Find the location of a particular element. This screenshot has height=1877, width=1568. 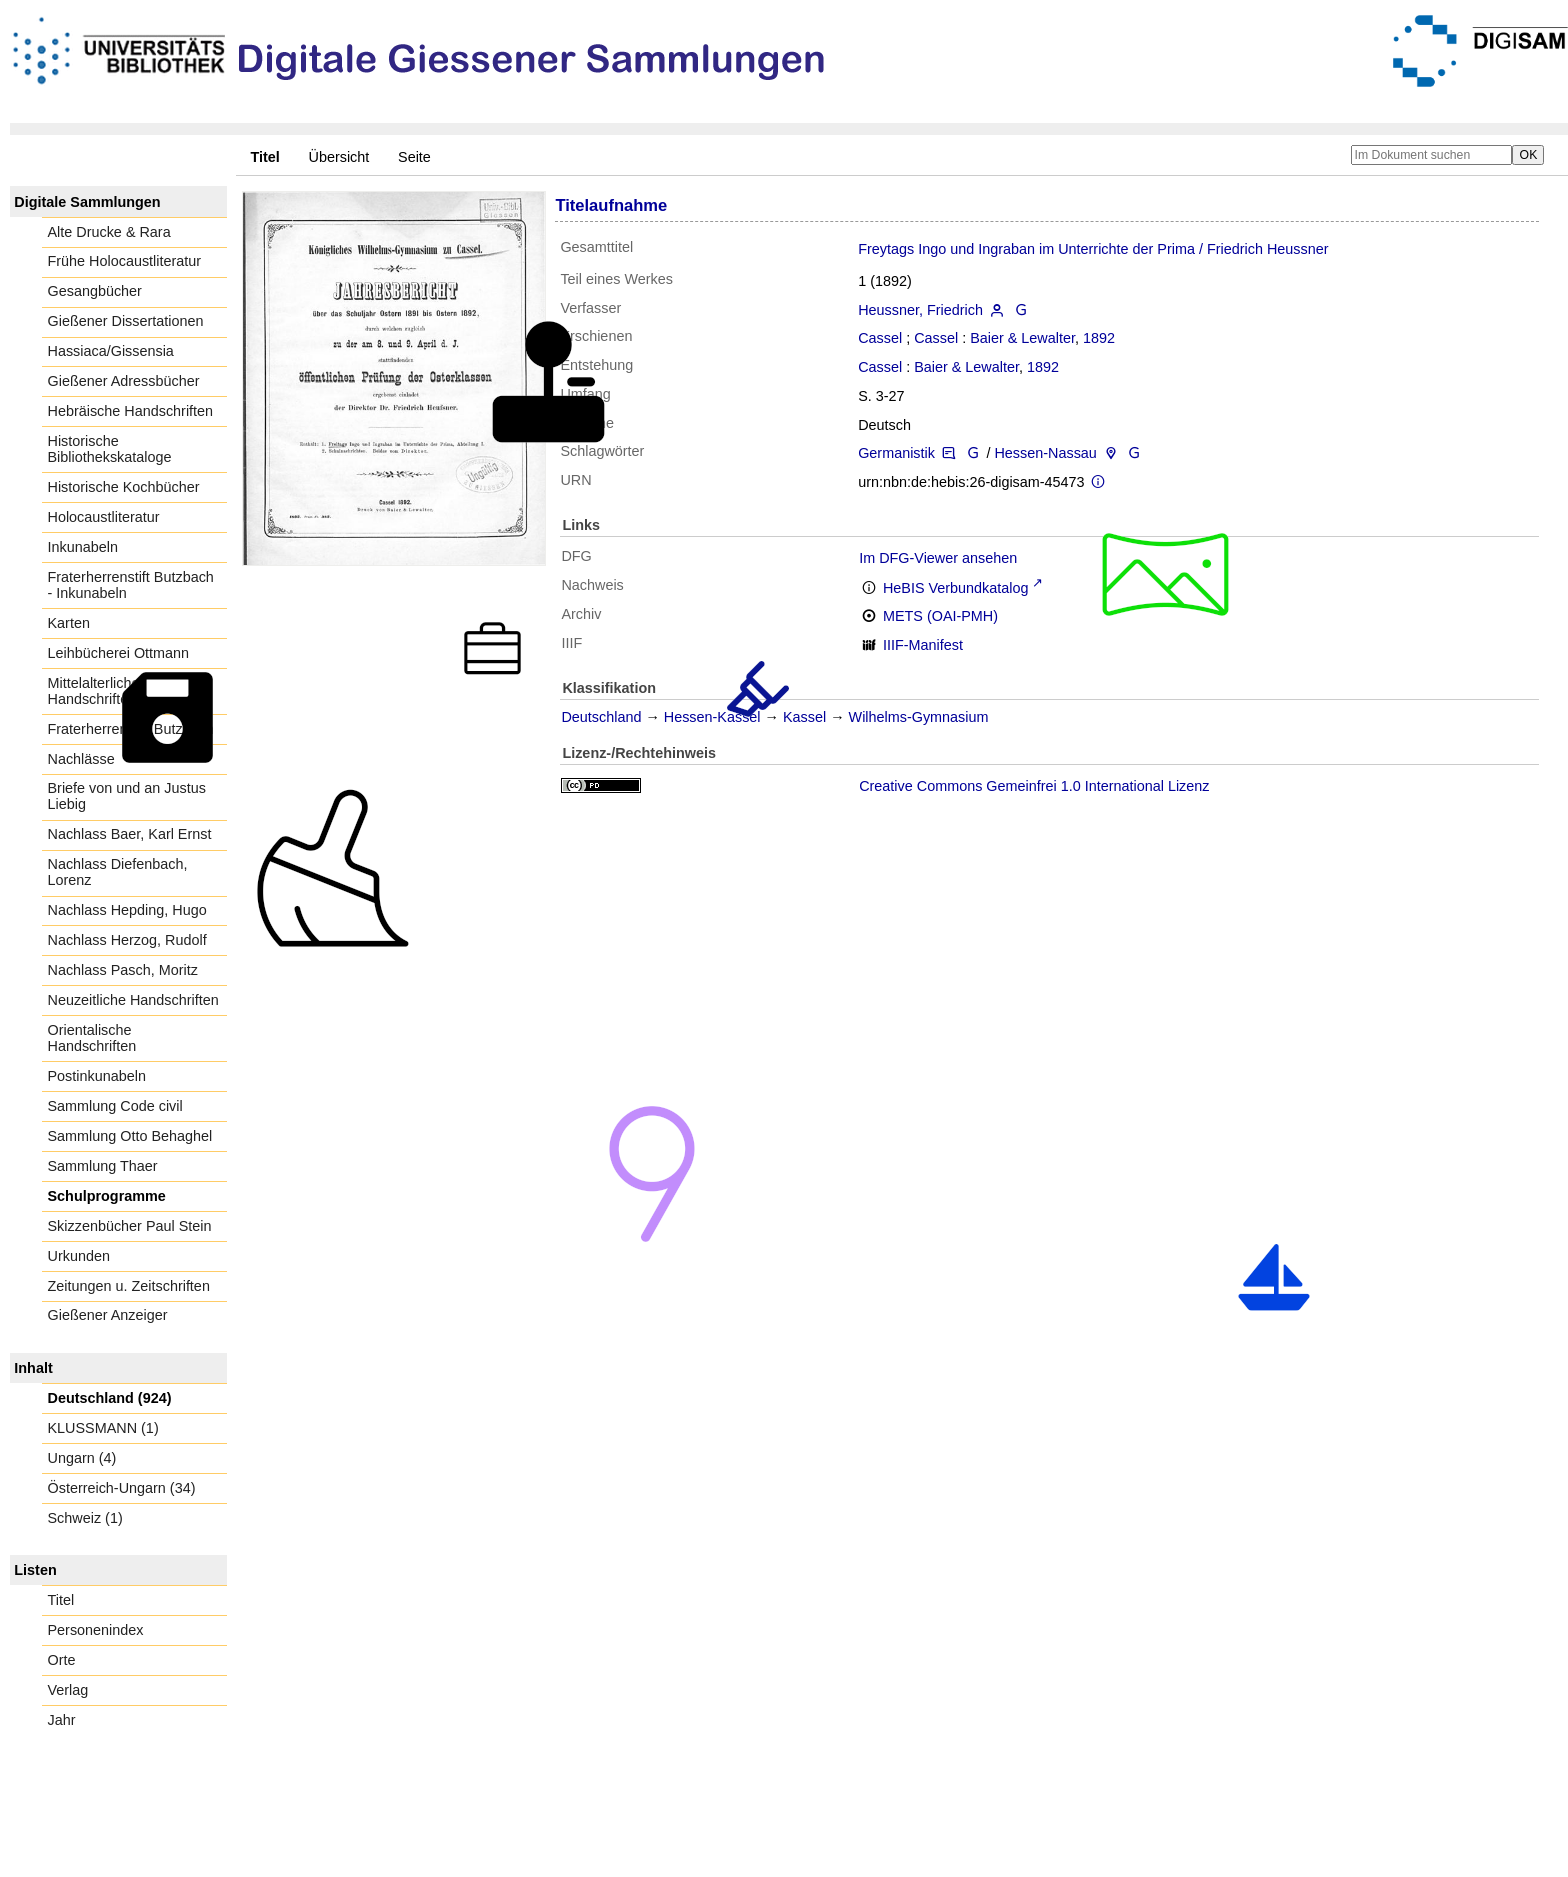

access game controls or gaming settings is located at coordinates (548, 386).